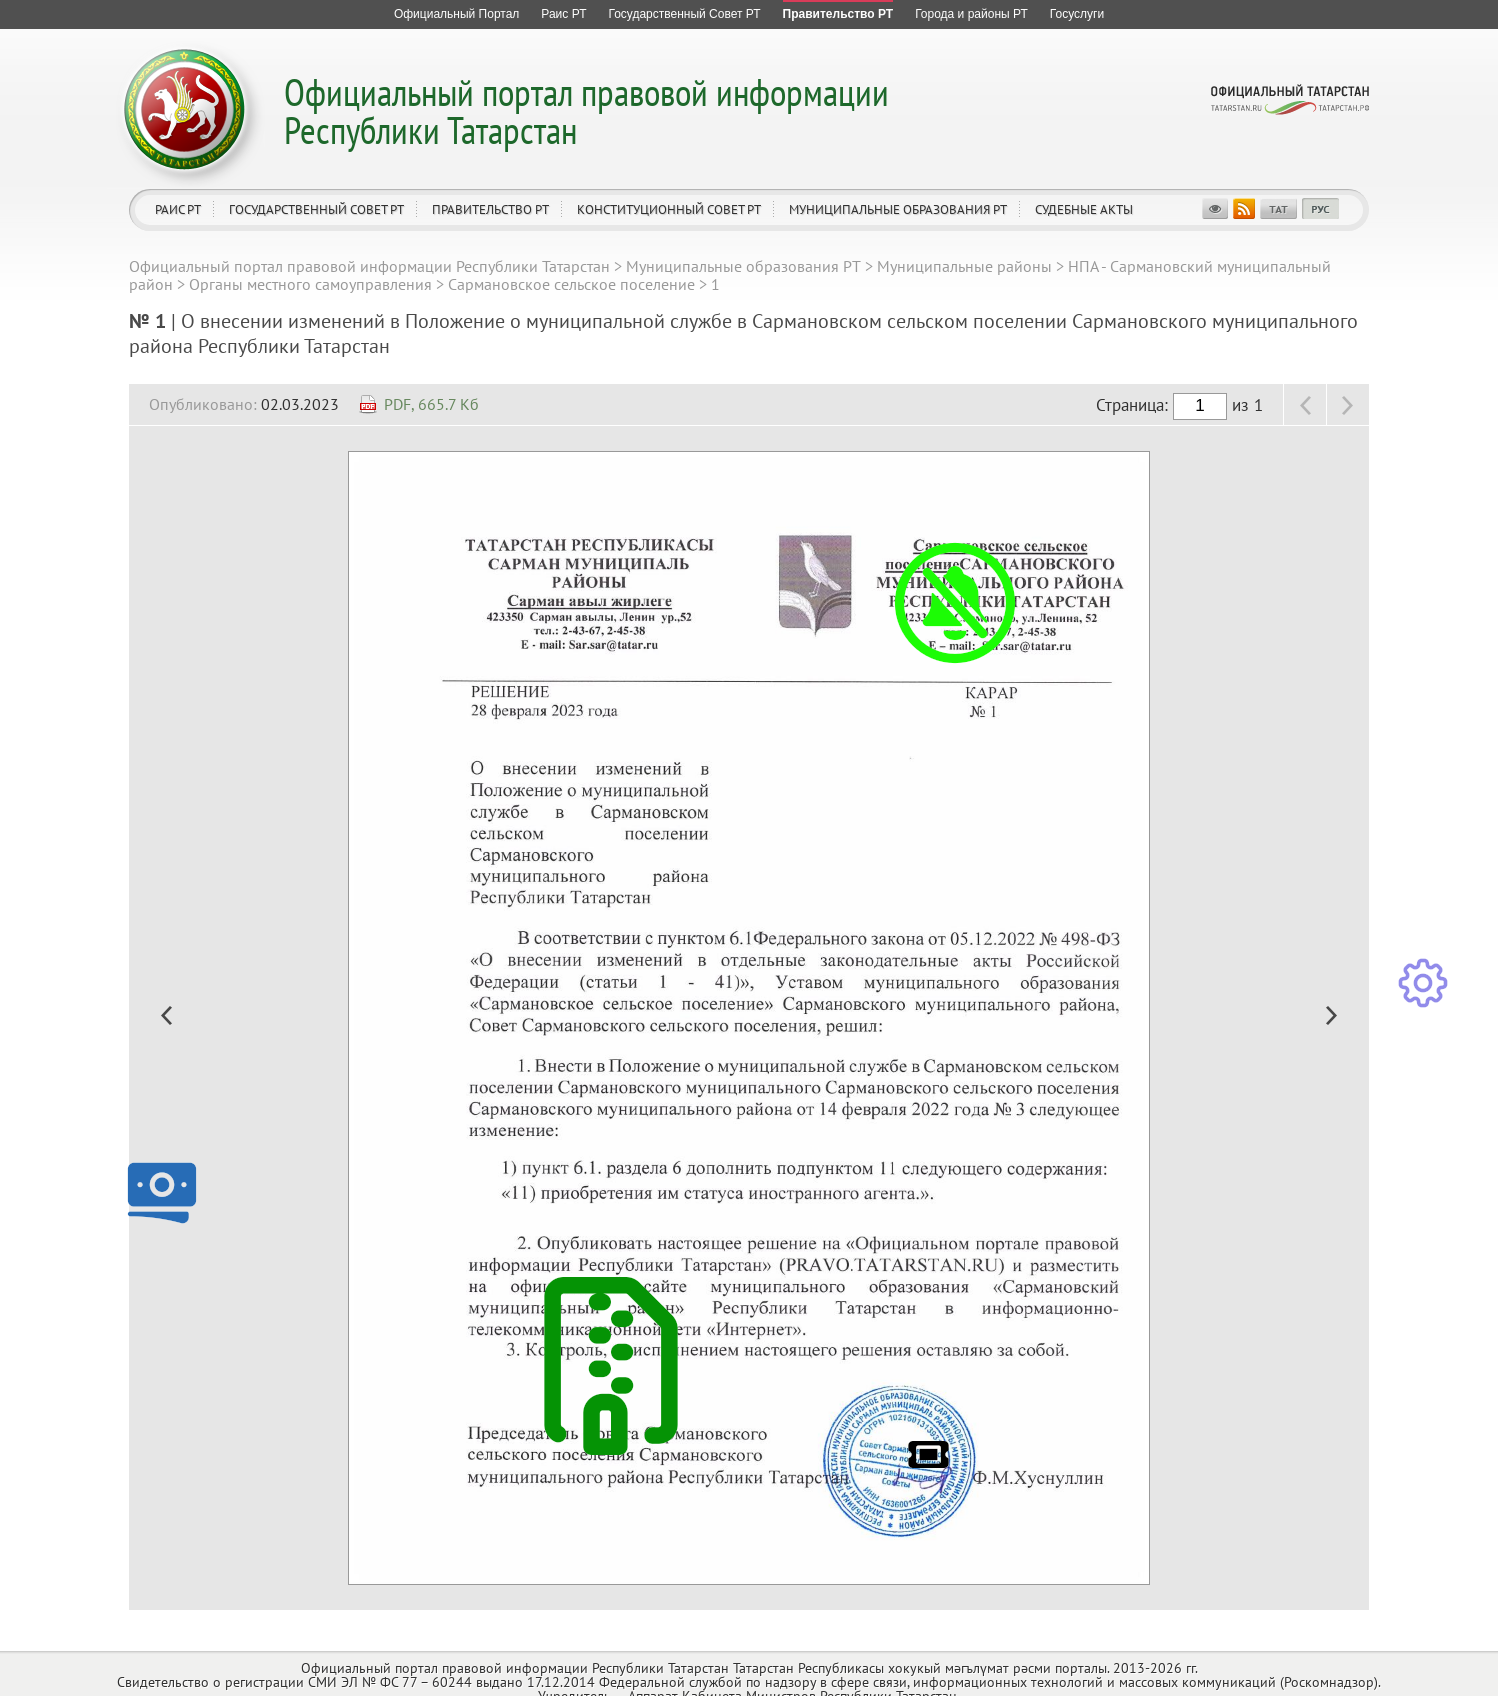 The image size is (1498, 1696). I want to click on view your tickets or passes, so click(928, 1454).